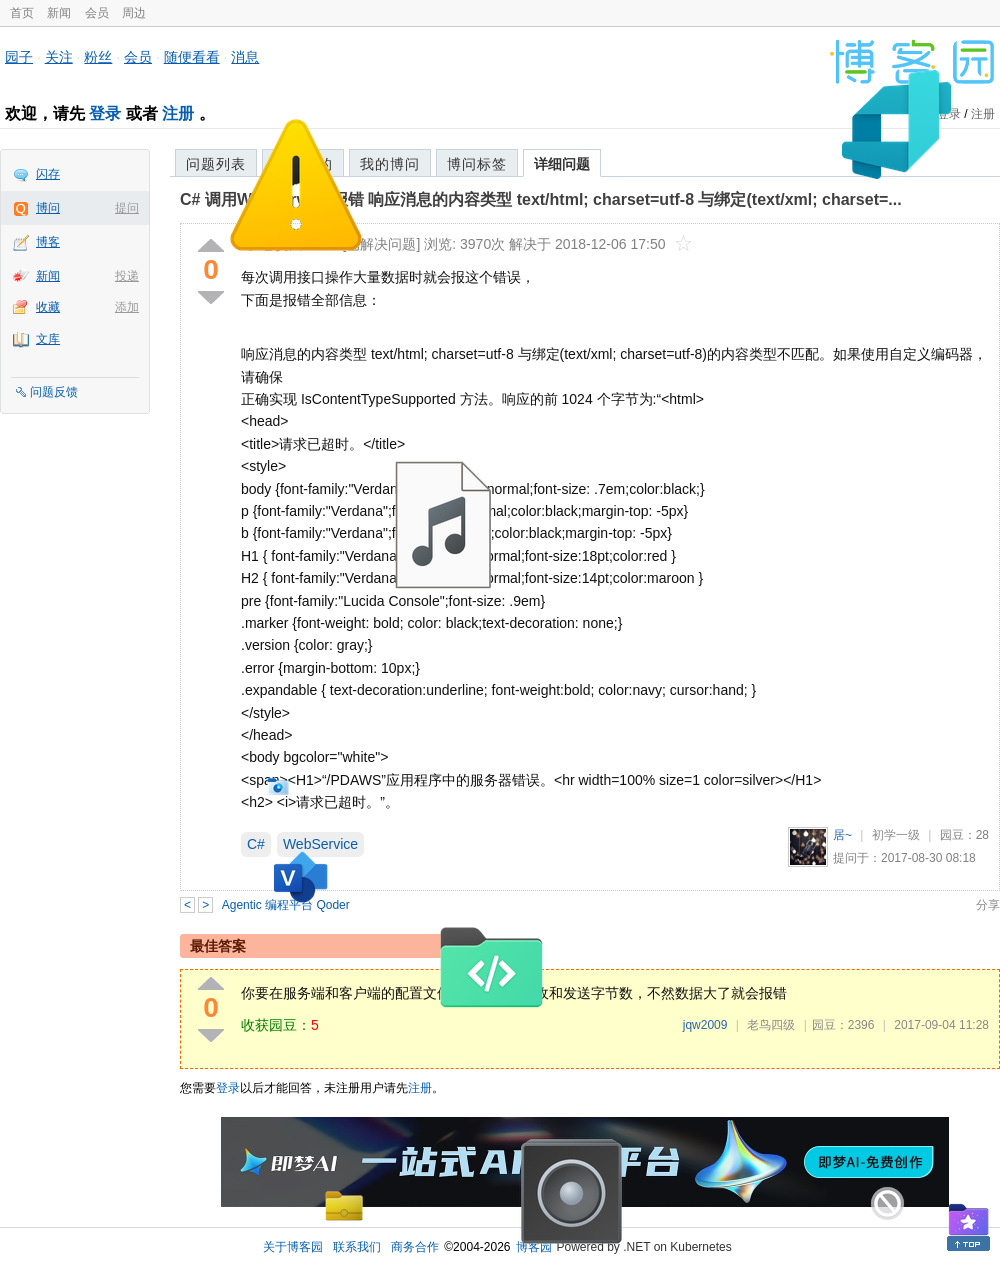 This screenshot has width=1000, height=1266. I want to click on open visualblend application, so click(896, 124).